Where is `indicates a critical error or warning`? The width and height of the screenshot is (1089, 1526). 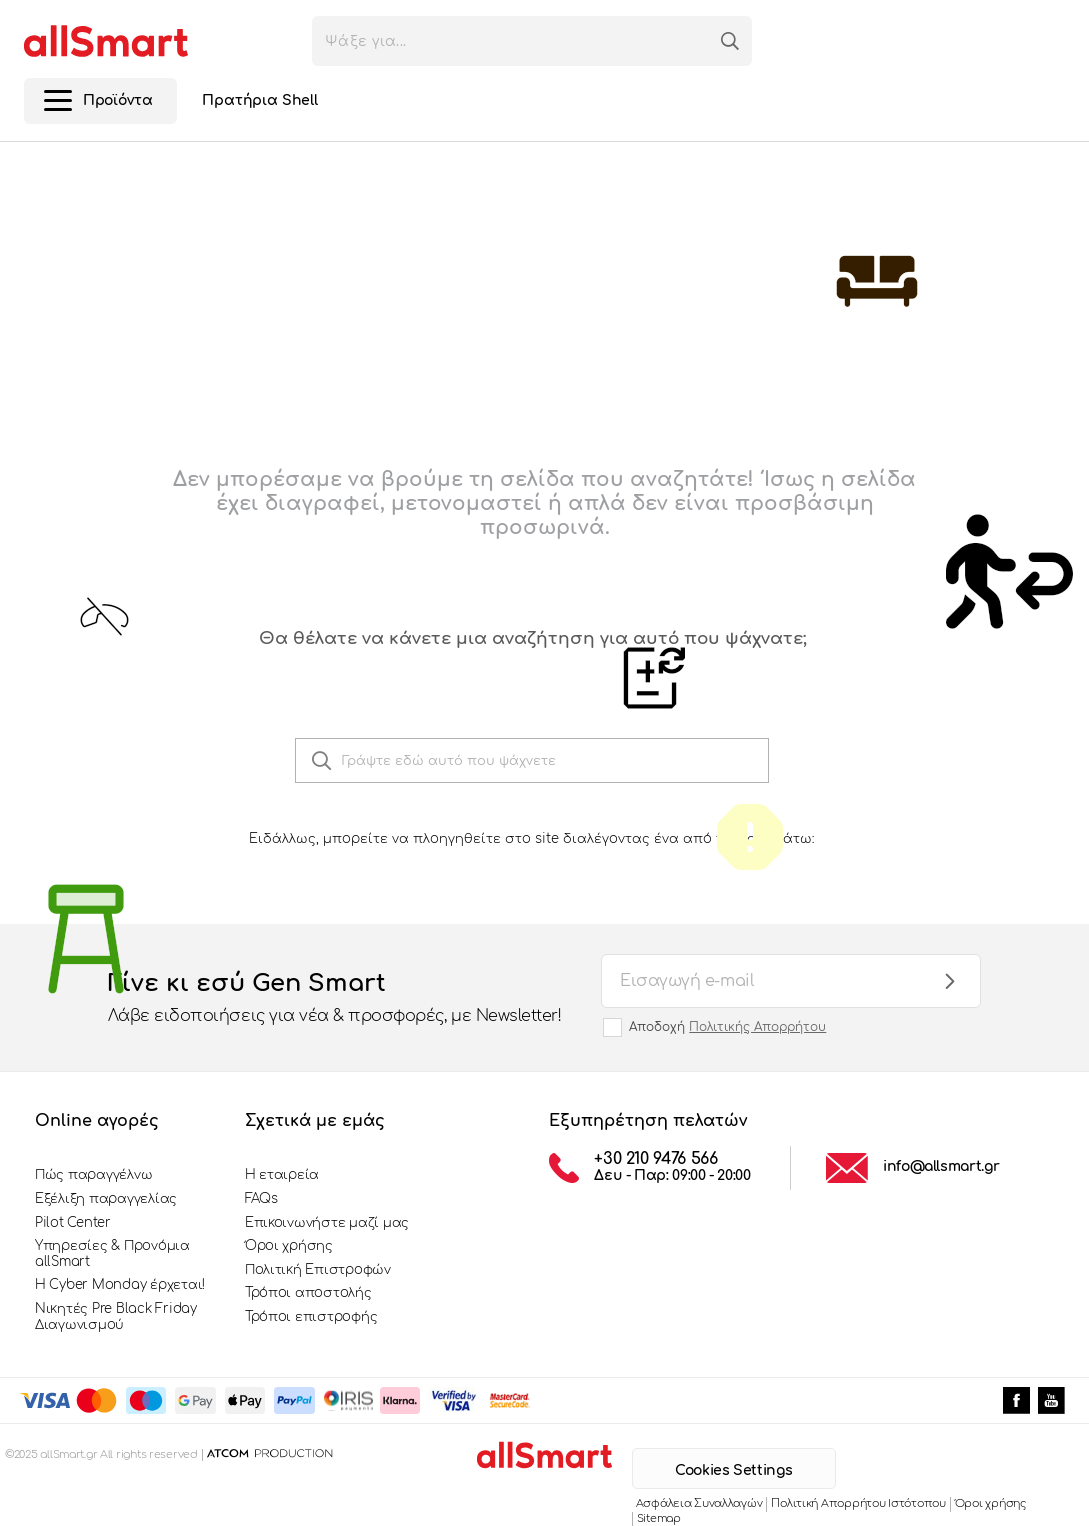
indicates a critical error or warning is located at coordinates (750, 837).